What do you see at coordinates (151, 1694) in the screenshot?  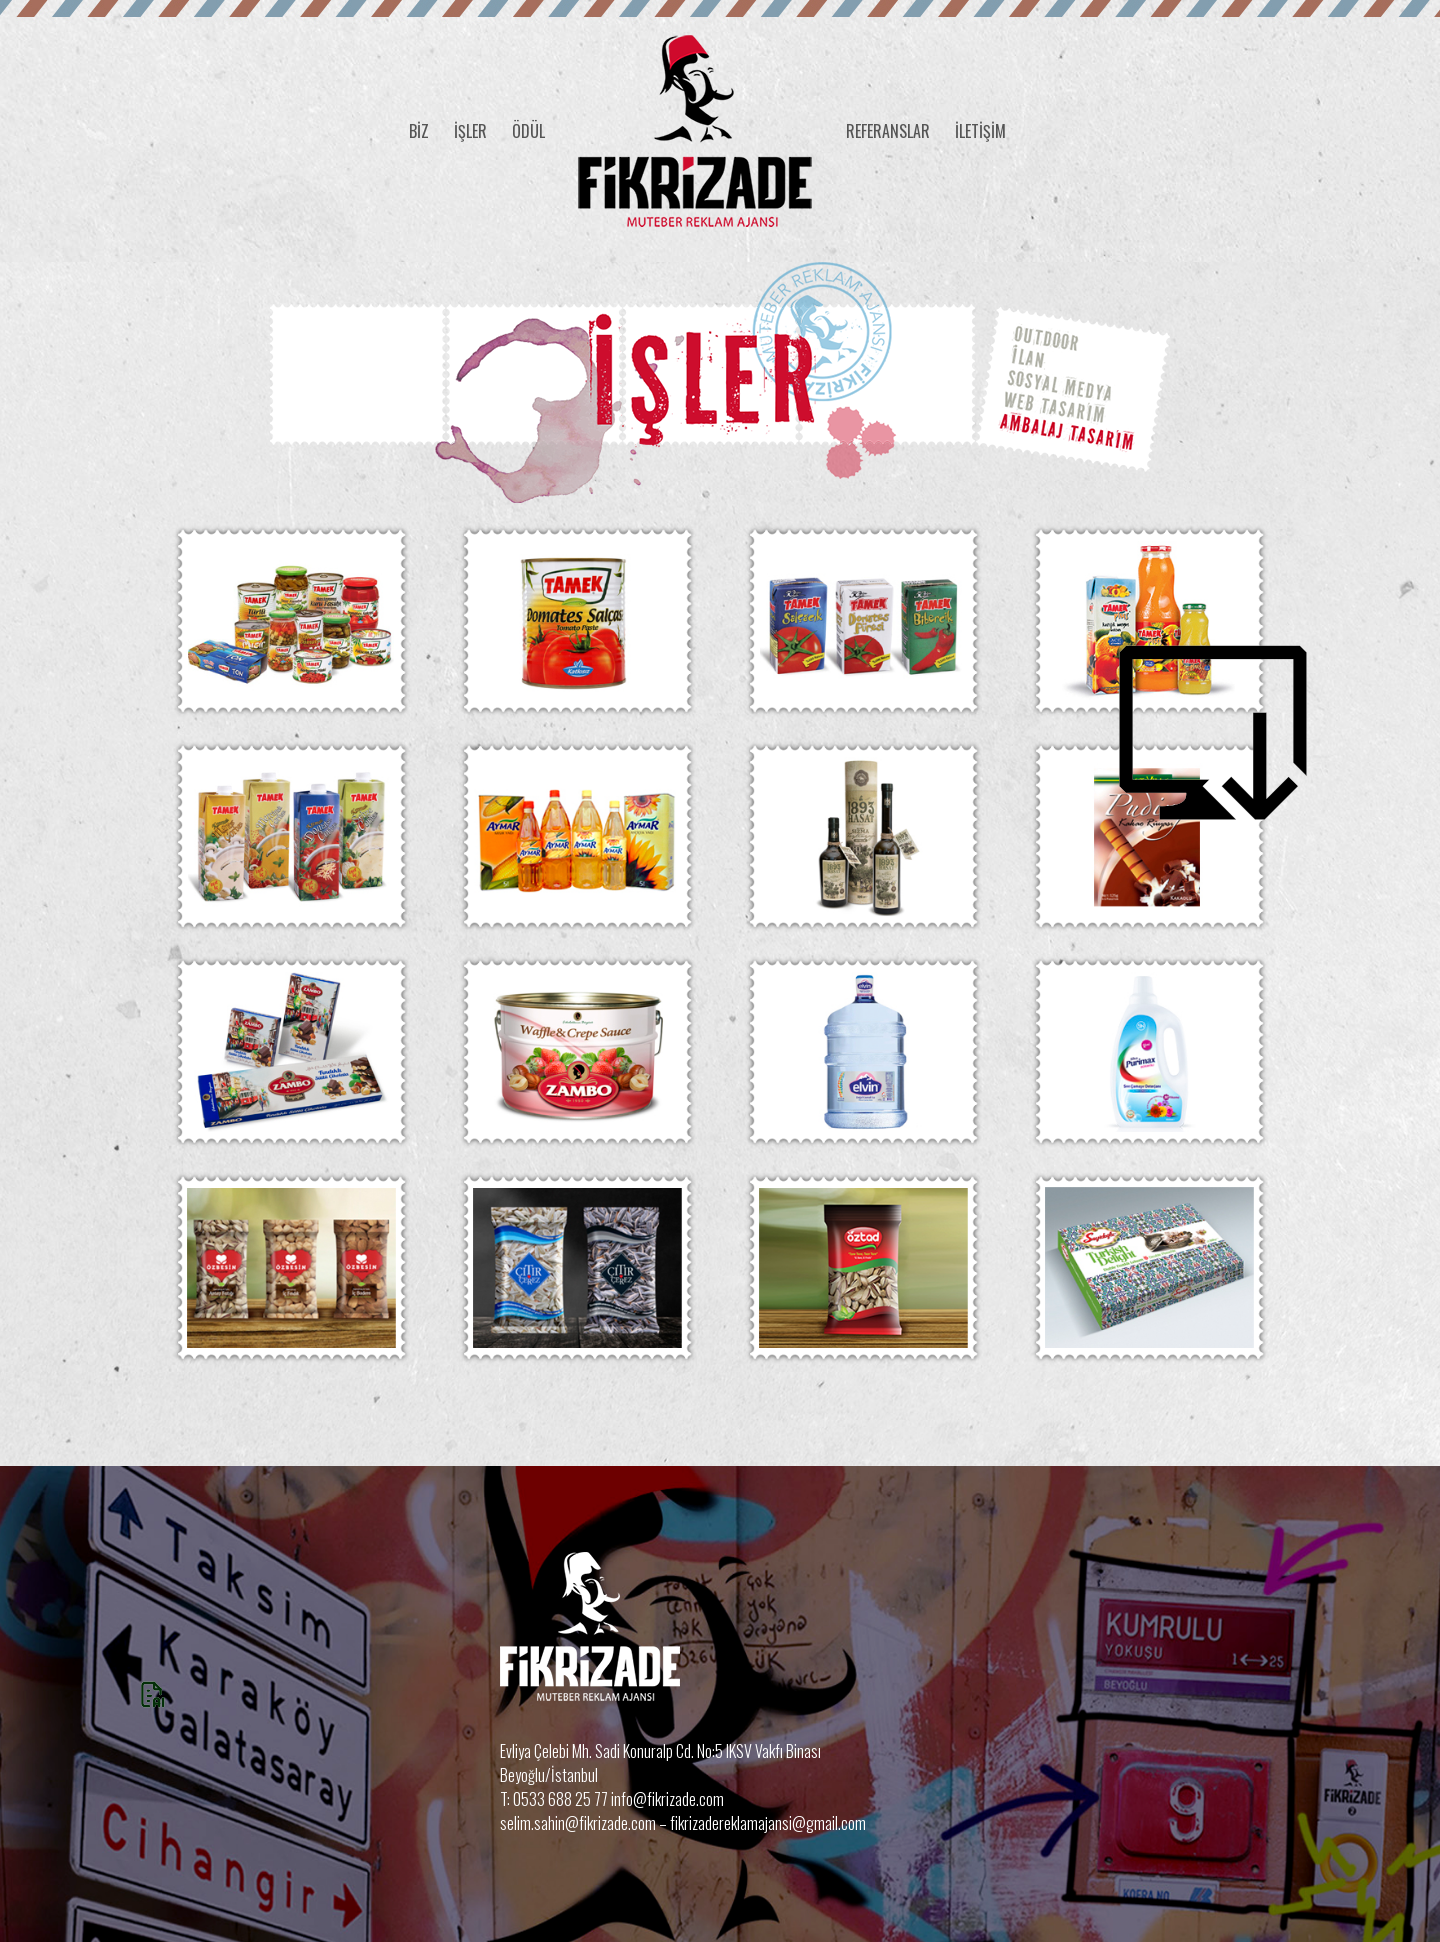 I see `open AI-generated document` at bounding box center [151, 1694].